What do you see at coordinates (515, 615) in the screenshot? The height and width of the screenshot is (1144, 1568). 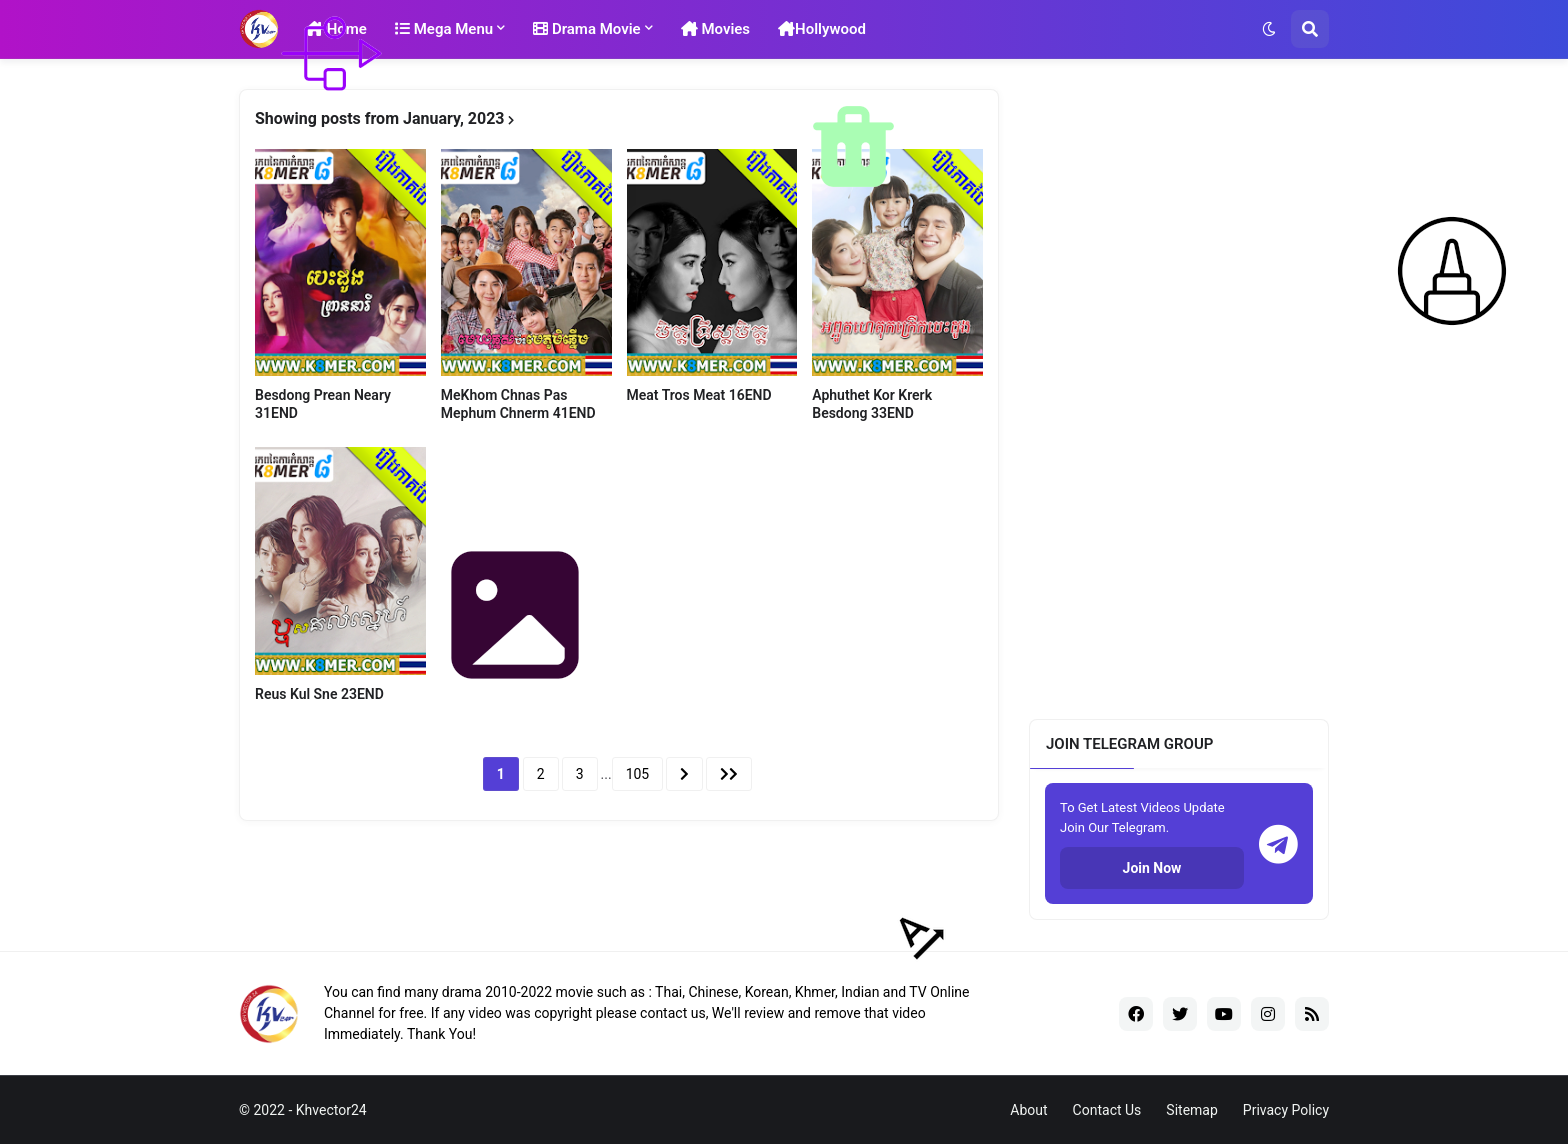 I see `view image or photo` at bounding box center [515, 615].